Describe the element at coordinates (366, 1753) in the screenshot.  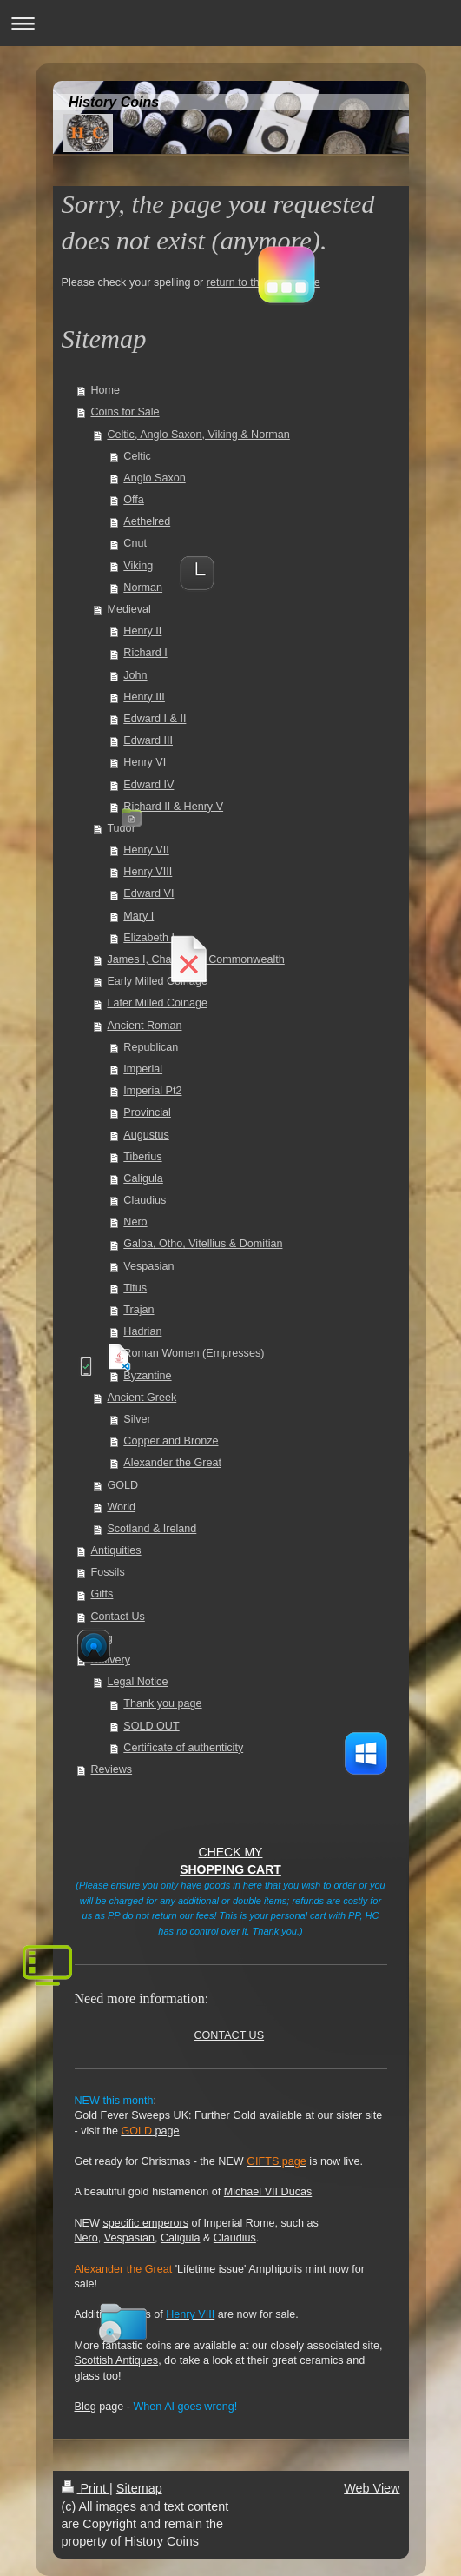
I see `launch wine windows compatibility layer` at that location.